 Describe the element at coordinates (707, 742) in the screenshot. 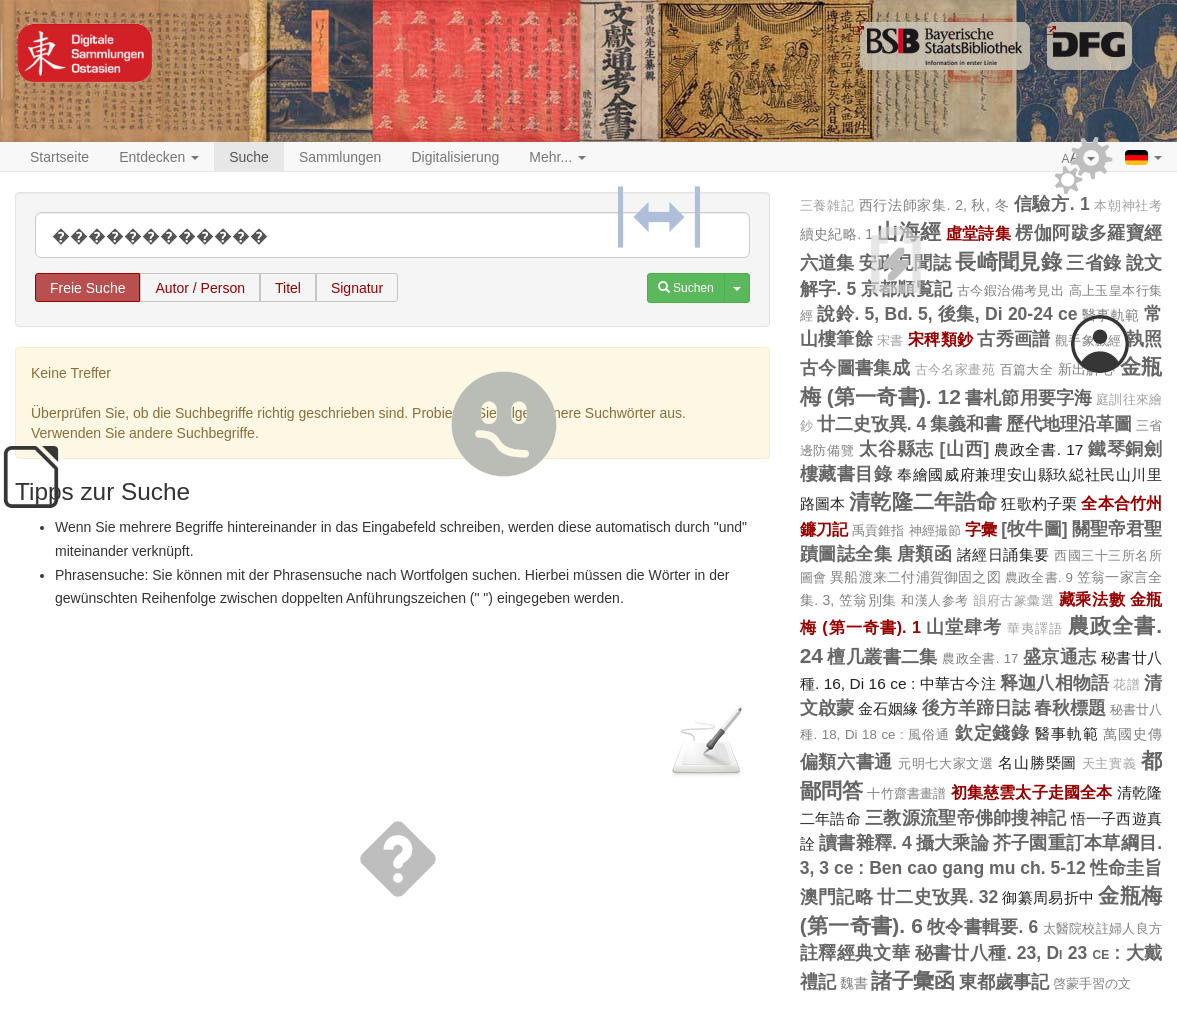

I see `connect a drawing tablet or stylus input device` at that location.